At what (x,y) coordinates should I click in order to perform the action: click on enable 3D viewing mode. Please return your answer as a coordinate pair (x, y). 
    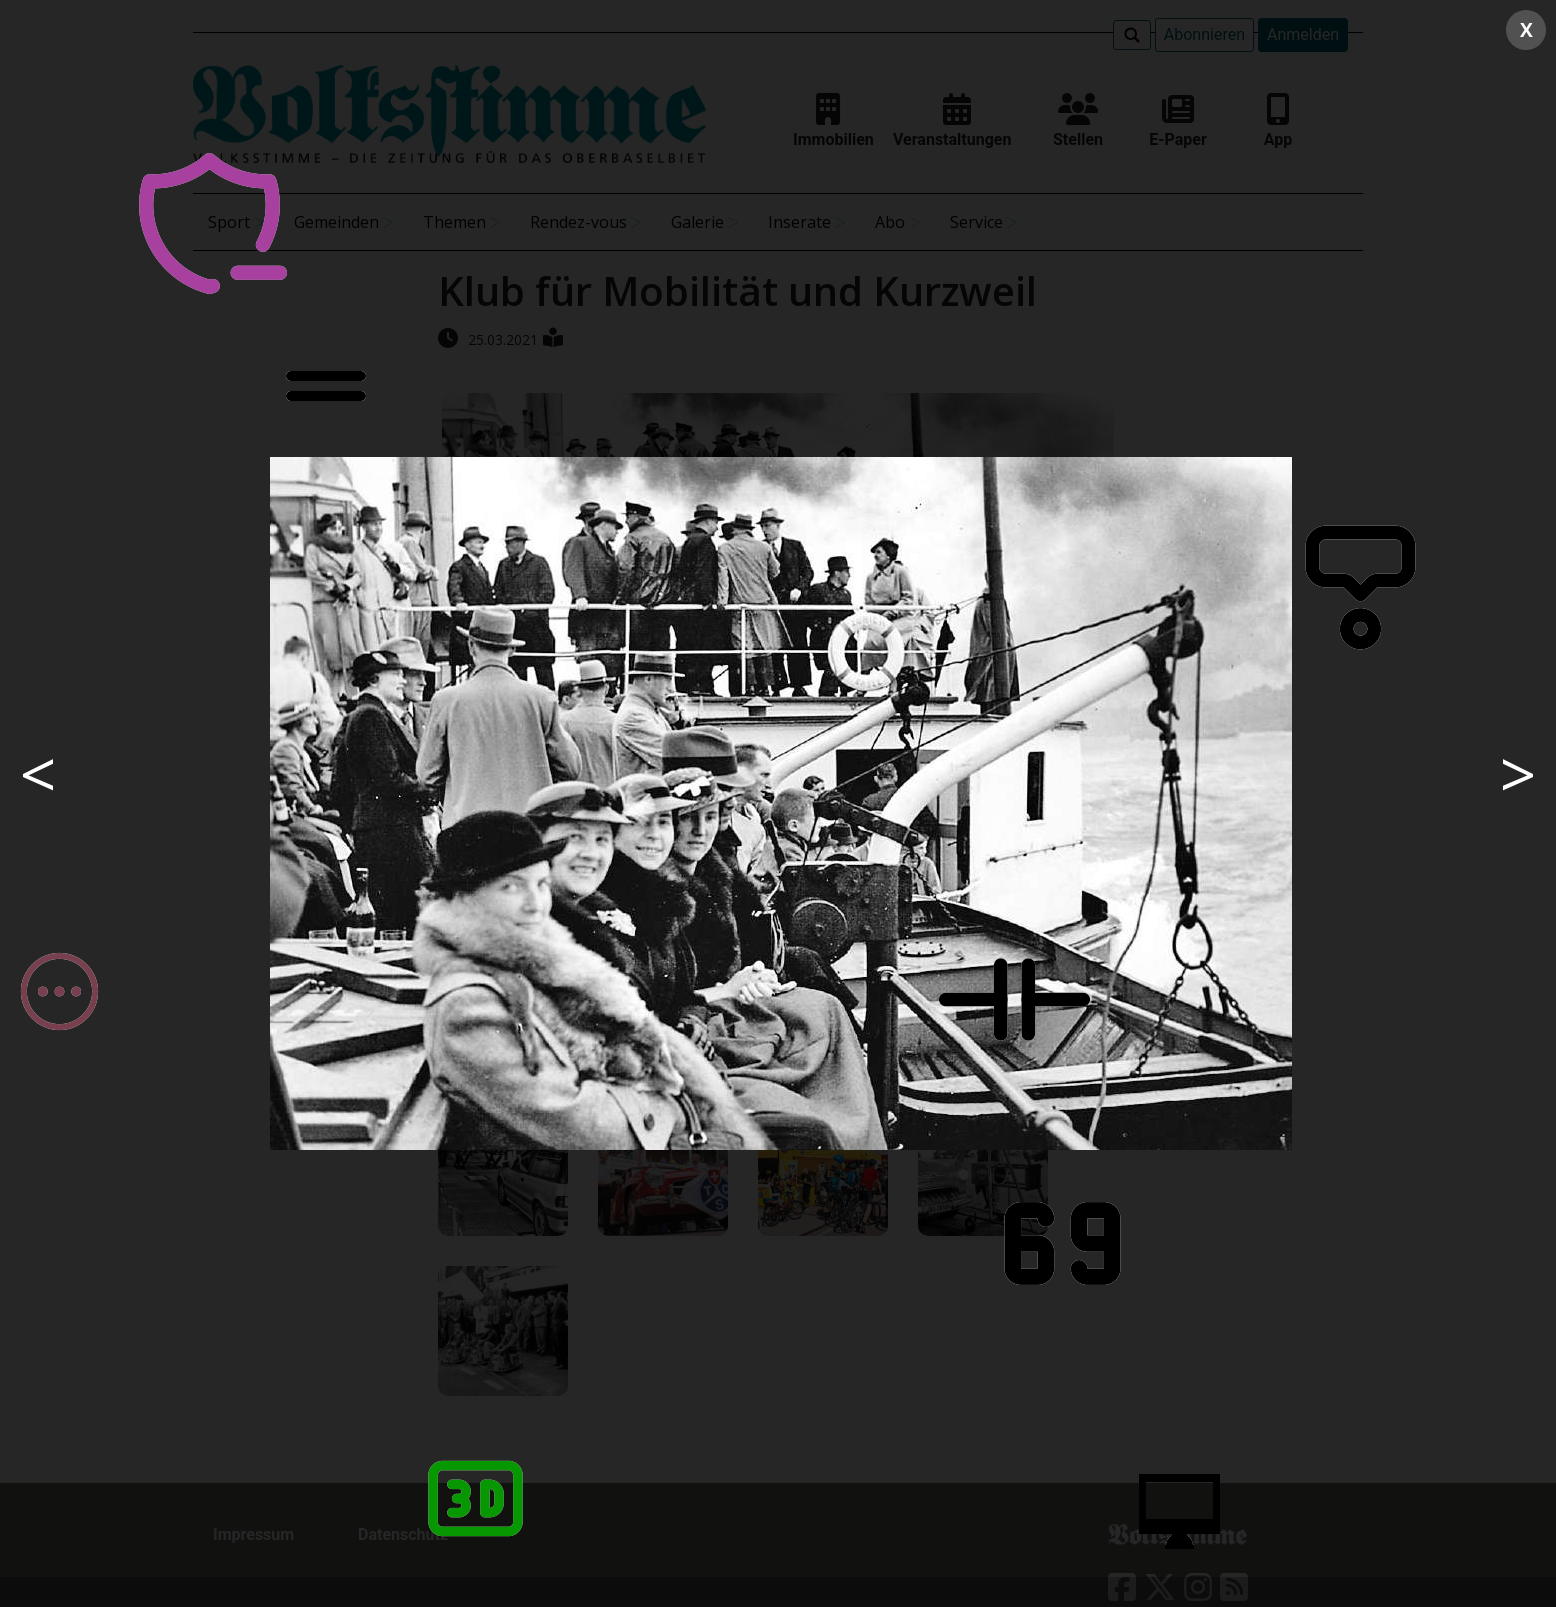
    Looking at the image, I should click on (475, 1498).